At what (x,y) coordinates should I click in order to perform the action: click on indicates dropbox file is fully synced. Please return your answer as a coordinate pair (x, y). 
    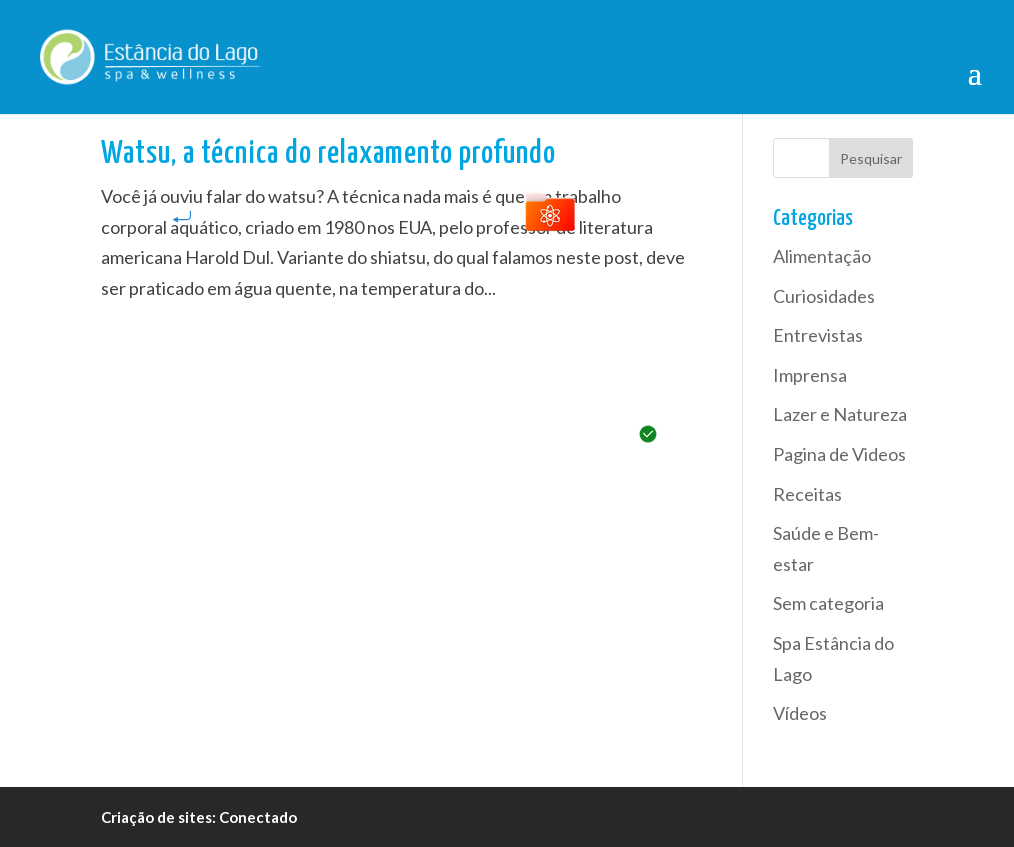
    Looking at the image, I should click on (648, 434).